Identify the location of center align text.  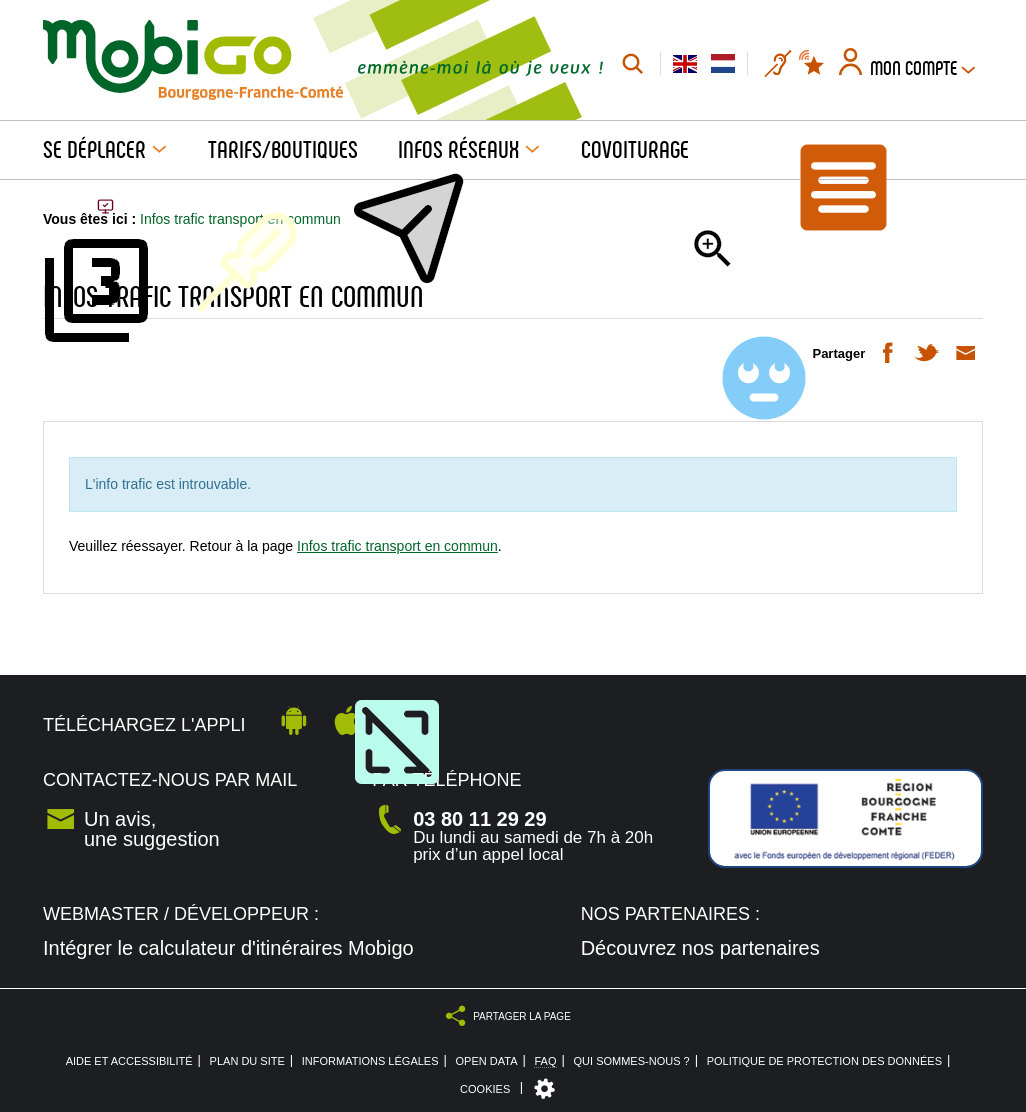
(843, 187).